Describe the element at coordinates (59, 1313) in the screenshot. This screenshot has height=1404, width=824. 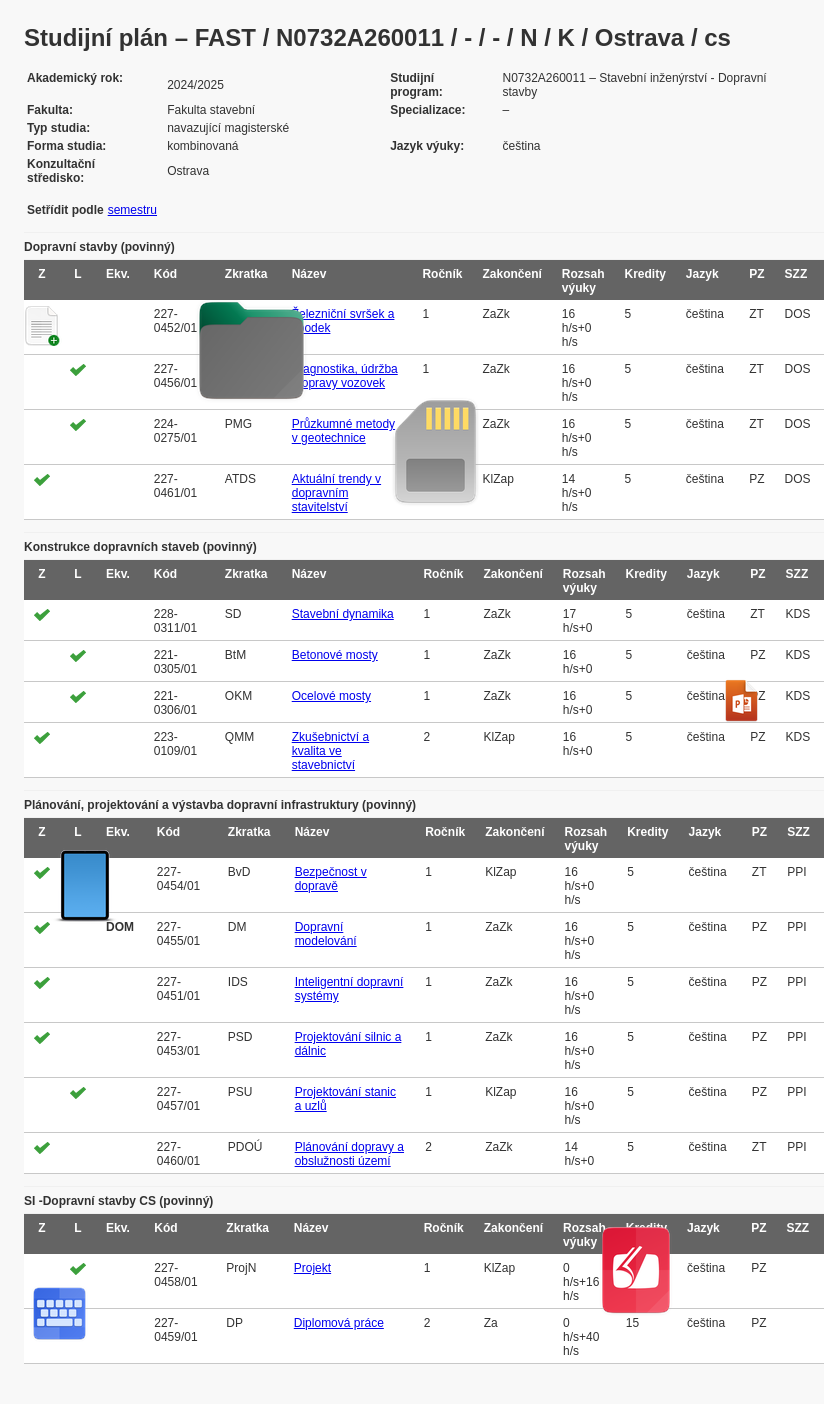
I see `access keyboard and input device settings` at that location.